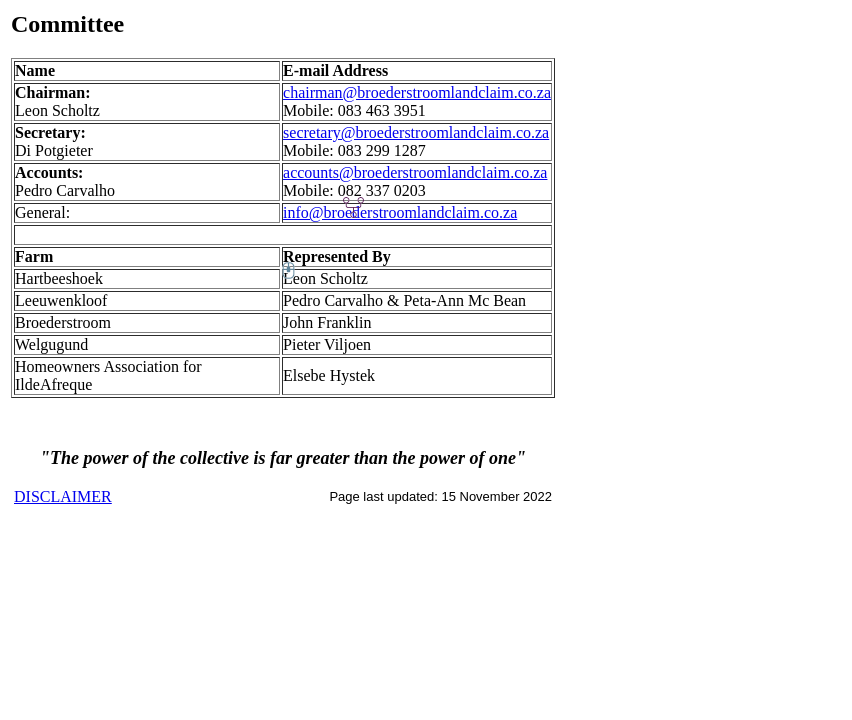 Image resolution: width=852 pixels, height=720 pixels. What do you see at coordinates (288, 270) in the screenshot?
I see `middle mouse button click action` at bounding box center [288, 270].